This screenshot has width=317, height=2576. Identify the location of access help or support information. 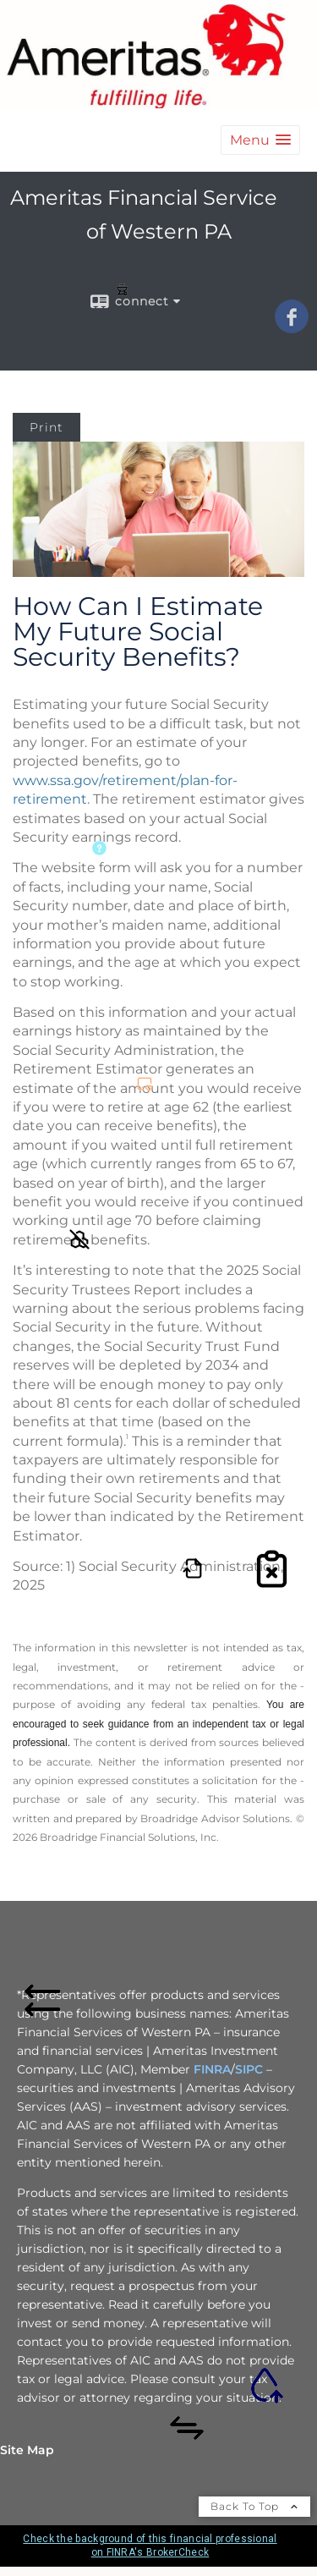
(99, 848).